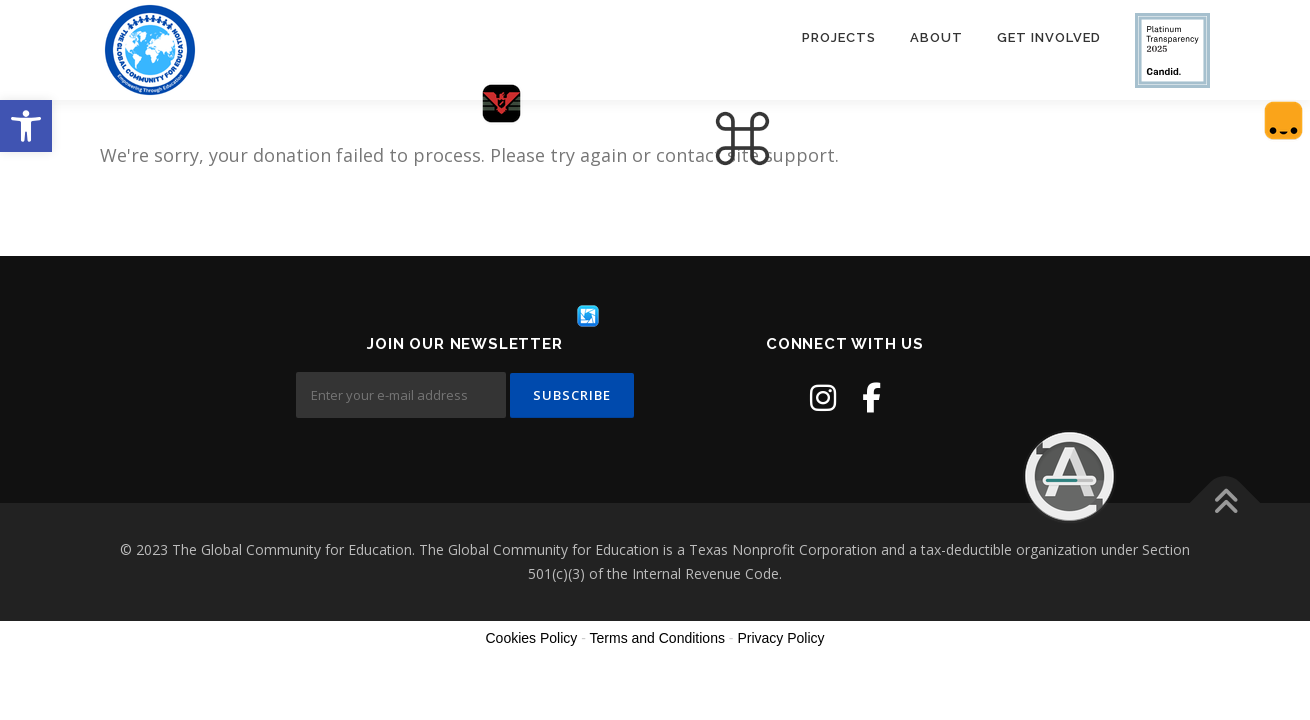 The height and width of the screenshot is (720, 1310). I want to click on check for available software updates, so click(1069, 476).